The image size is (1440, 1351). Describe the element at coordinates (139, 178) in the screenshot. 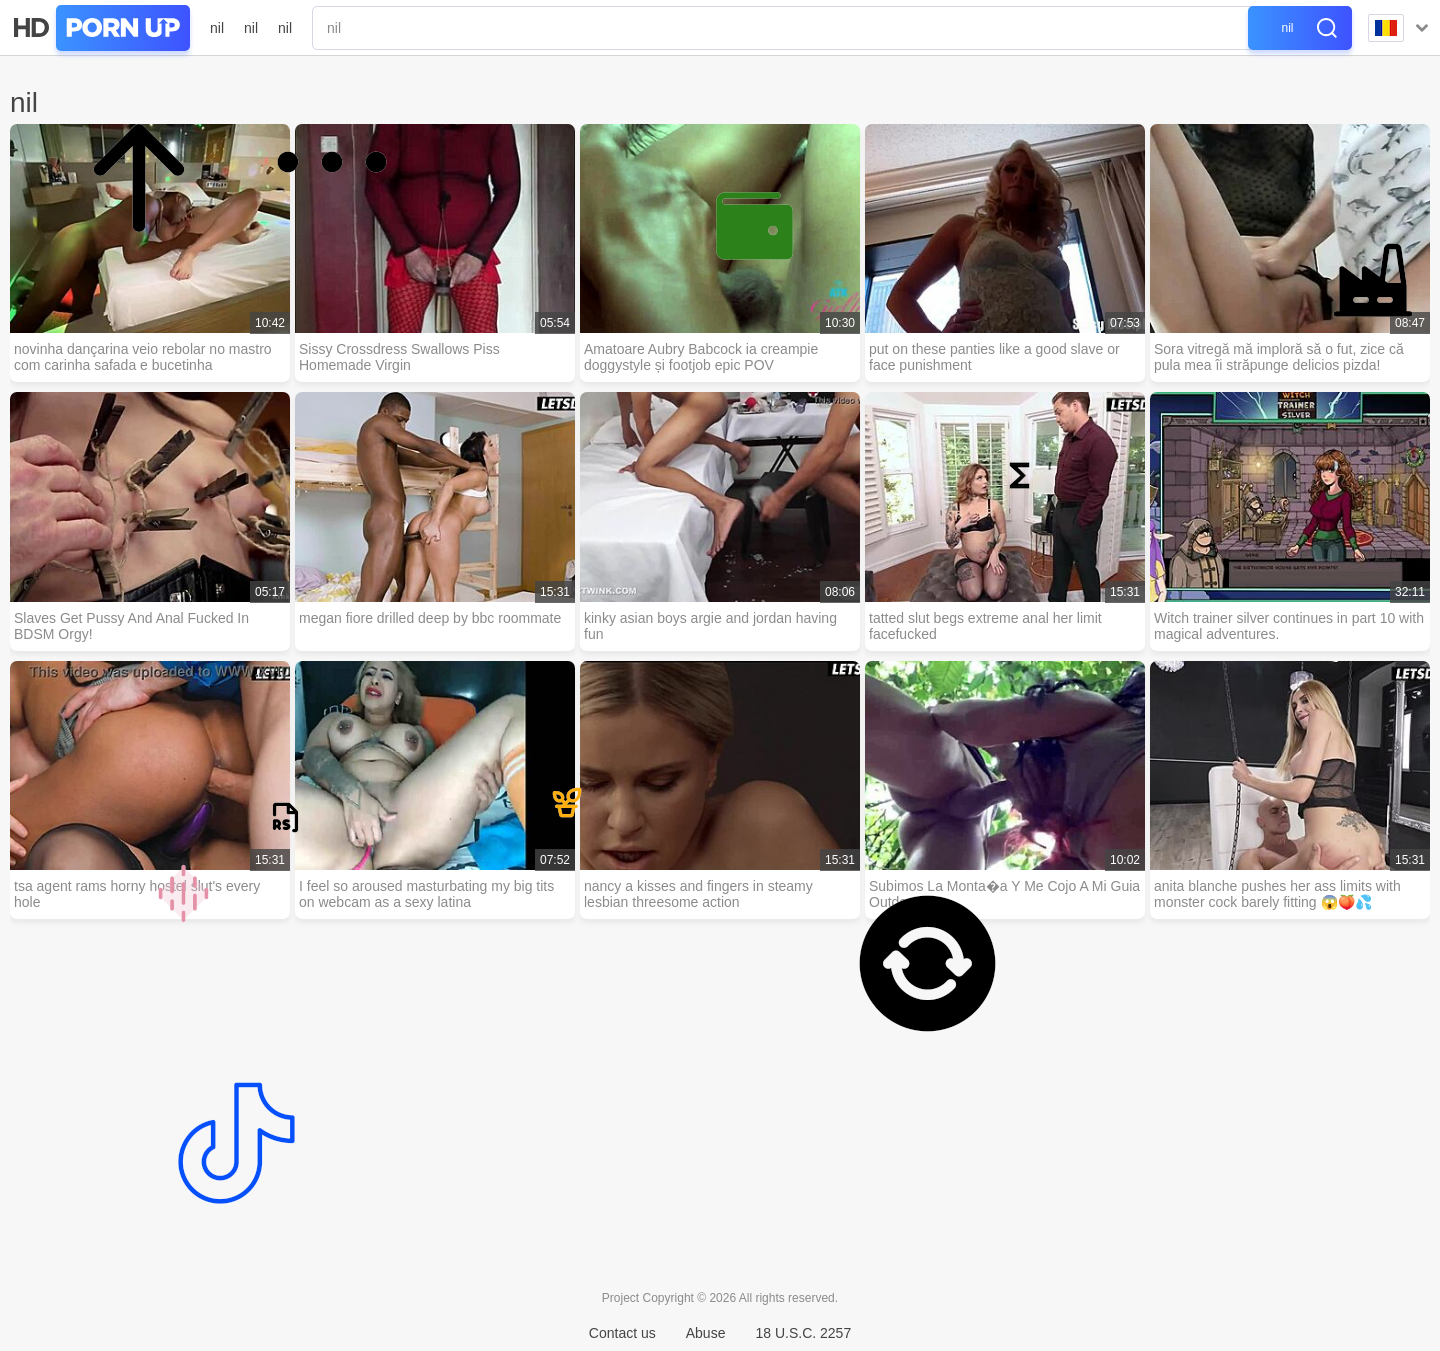

I see `scroll to top of page` at that location.